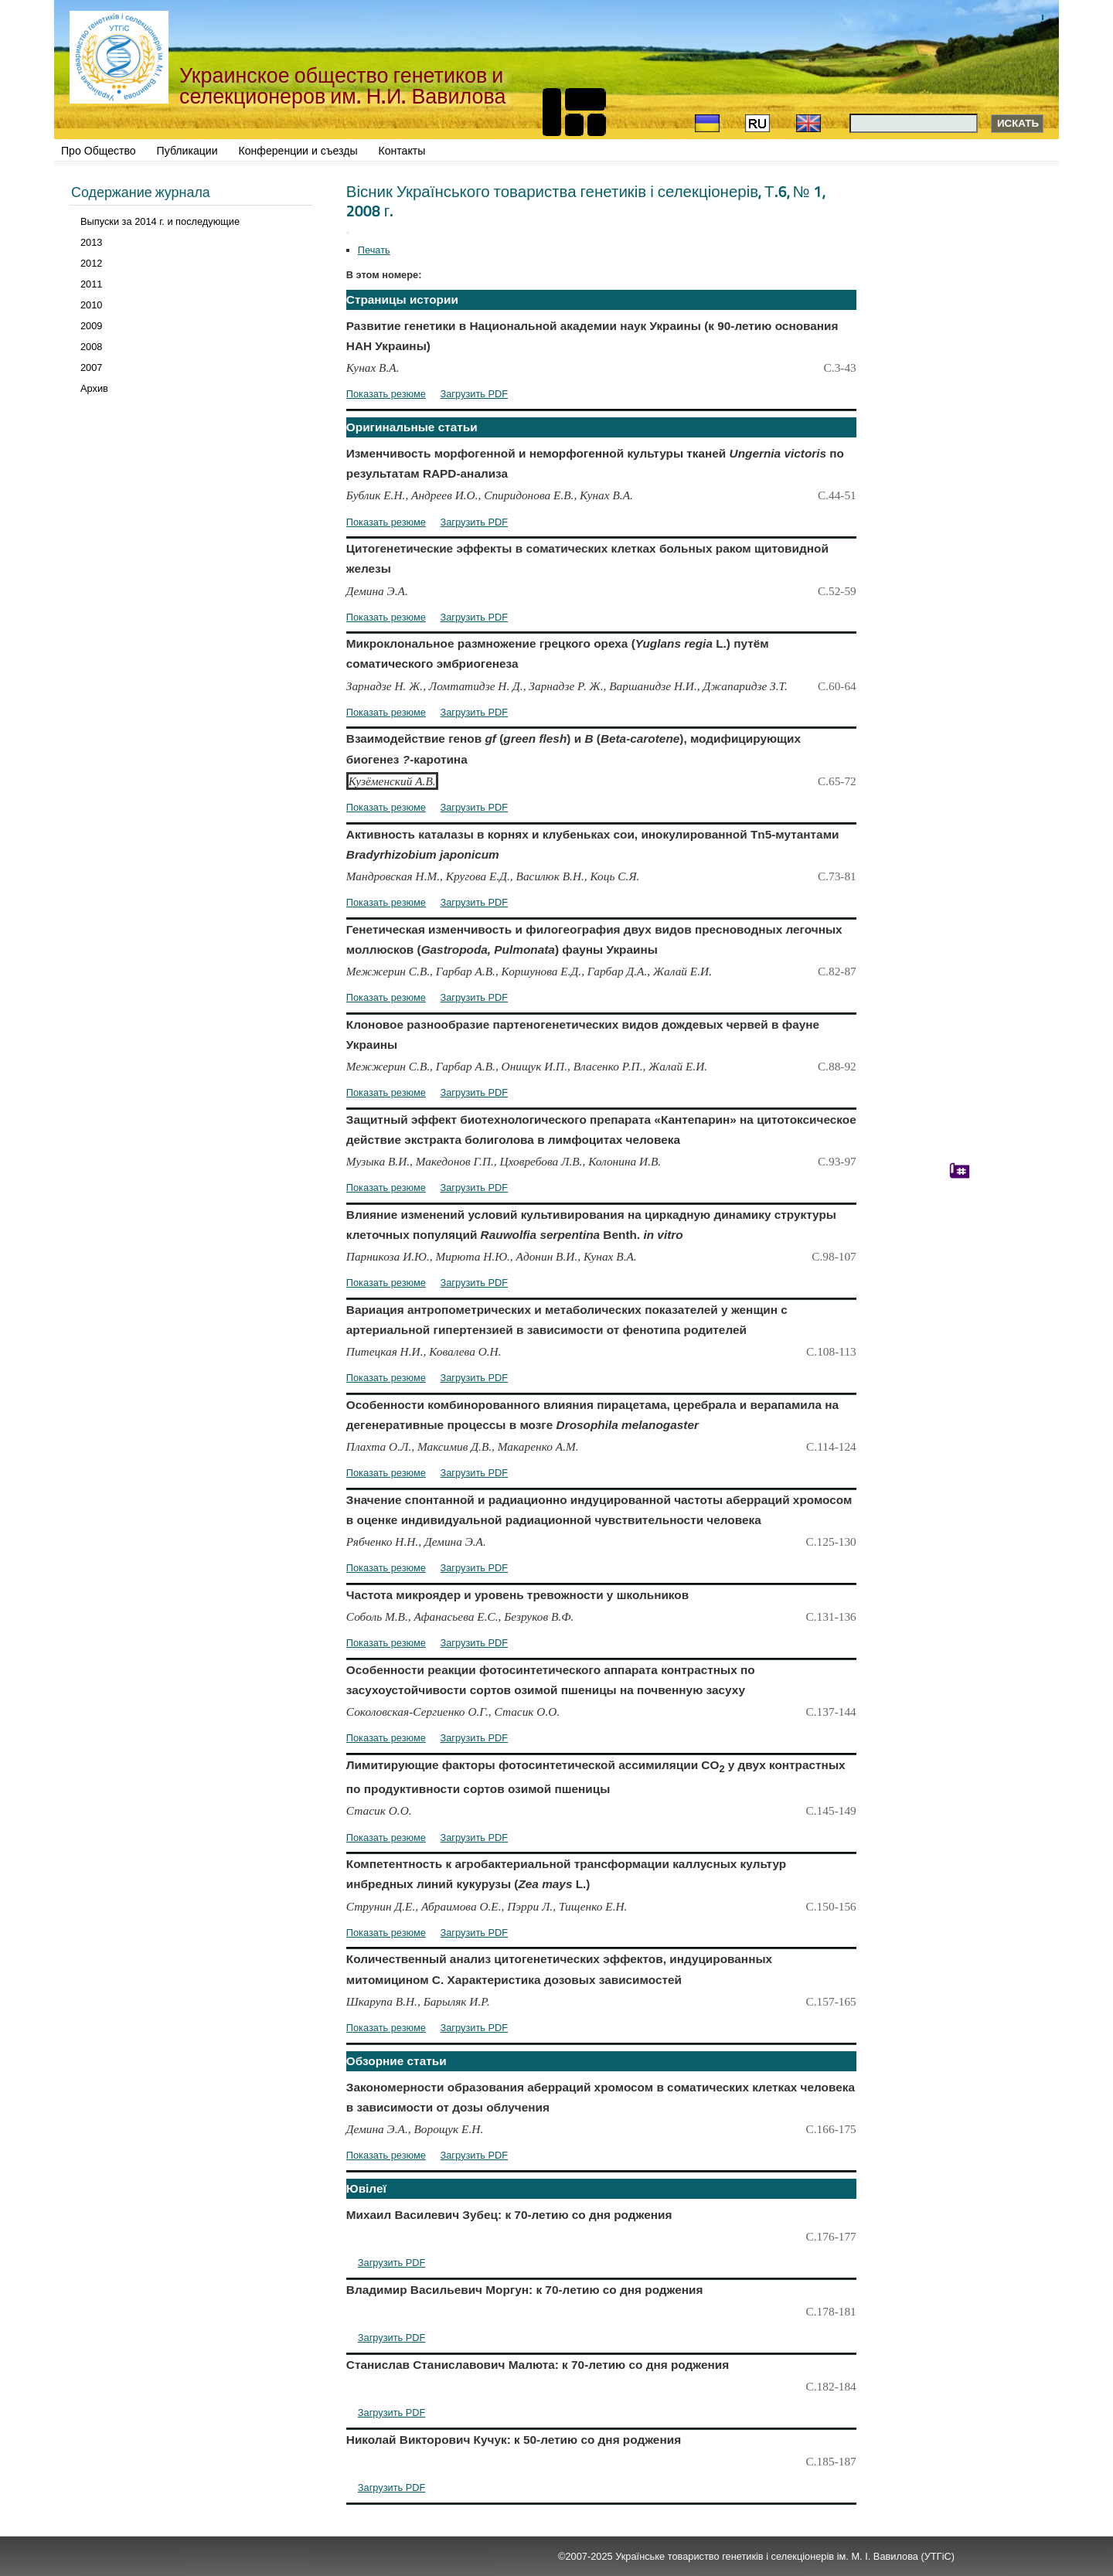  Describe the element at coordinates (572, 114) in the screenshot. I see `switch to quilt or mosaic view layout` at that location.